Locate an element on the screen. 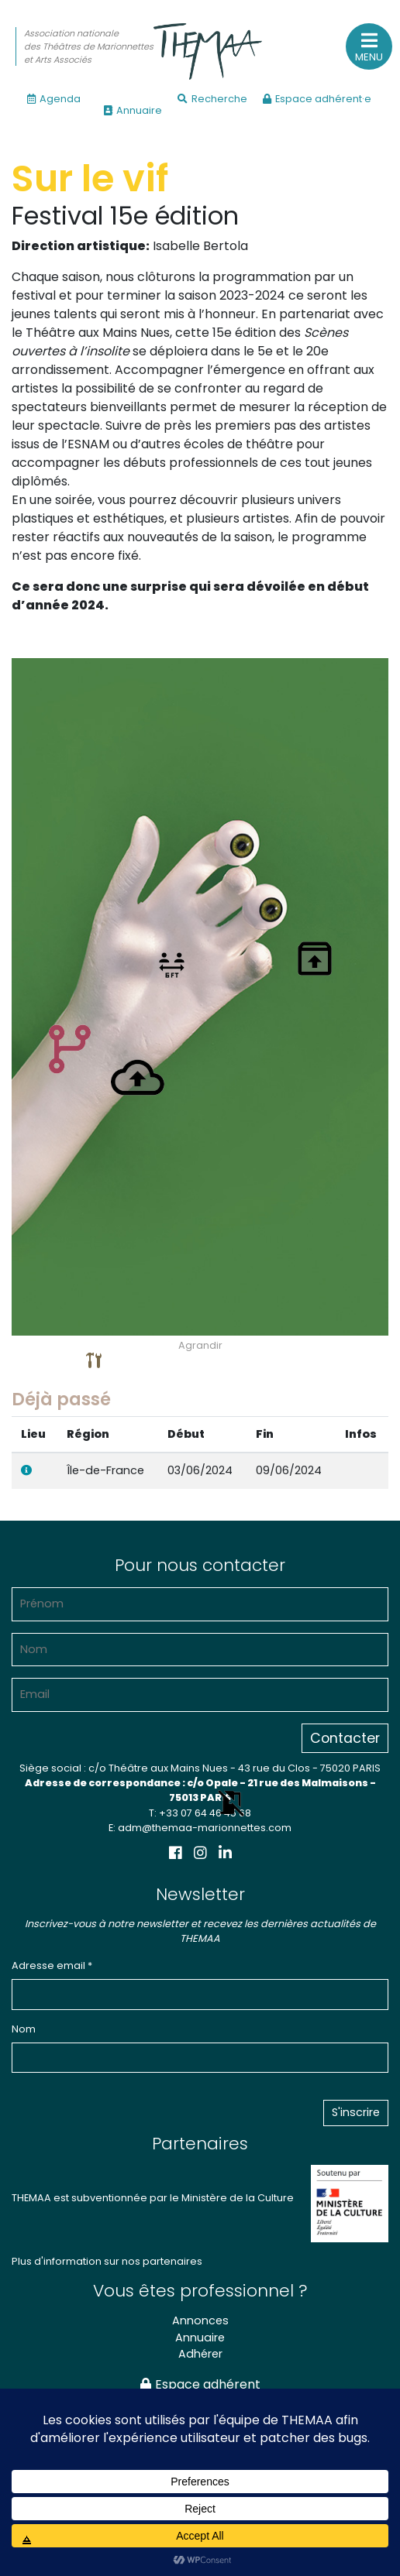 This screenshot has width=400, height=2576. restore item from archive is located at coordinates (315, 959).